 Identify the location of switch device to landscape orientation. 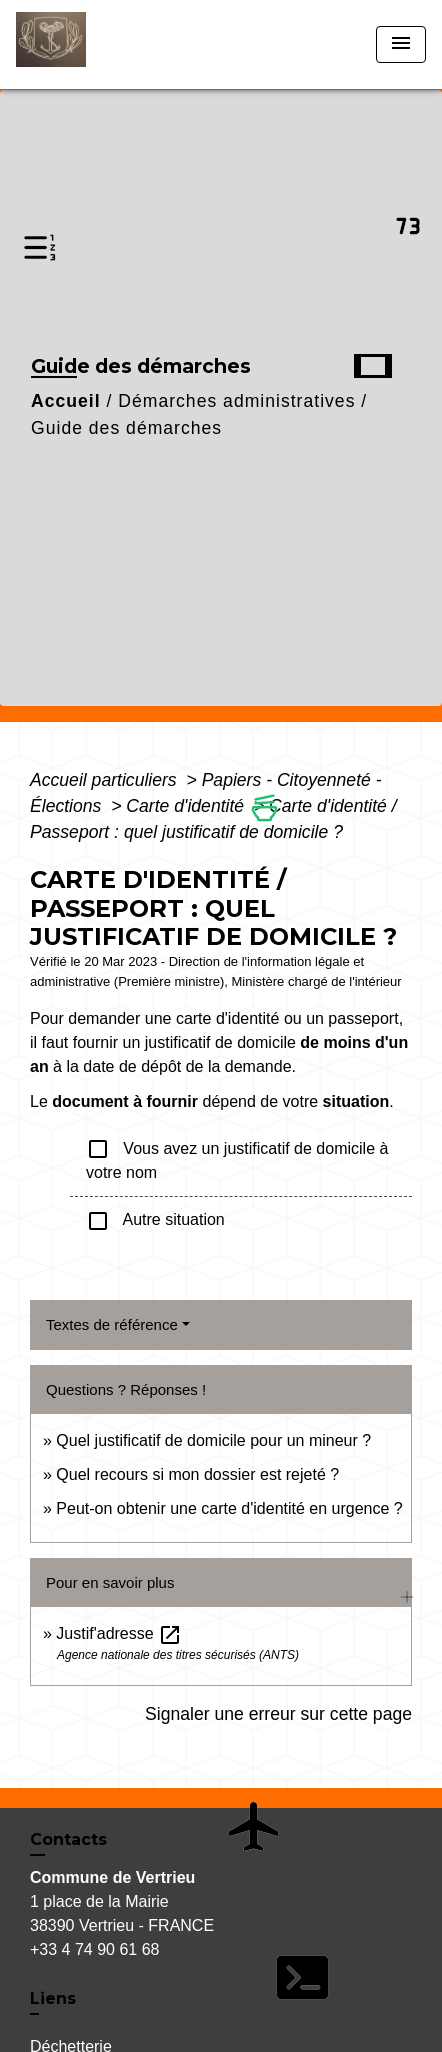
(373, 366).